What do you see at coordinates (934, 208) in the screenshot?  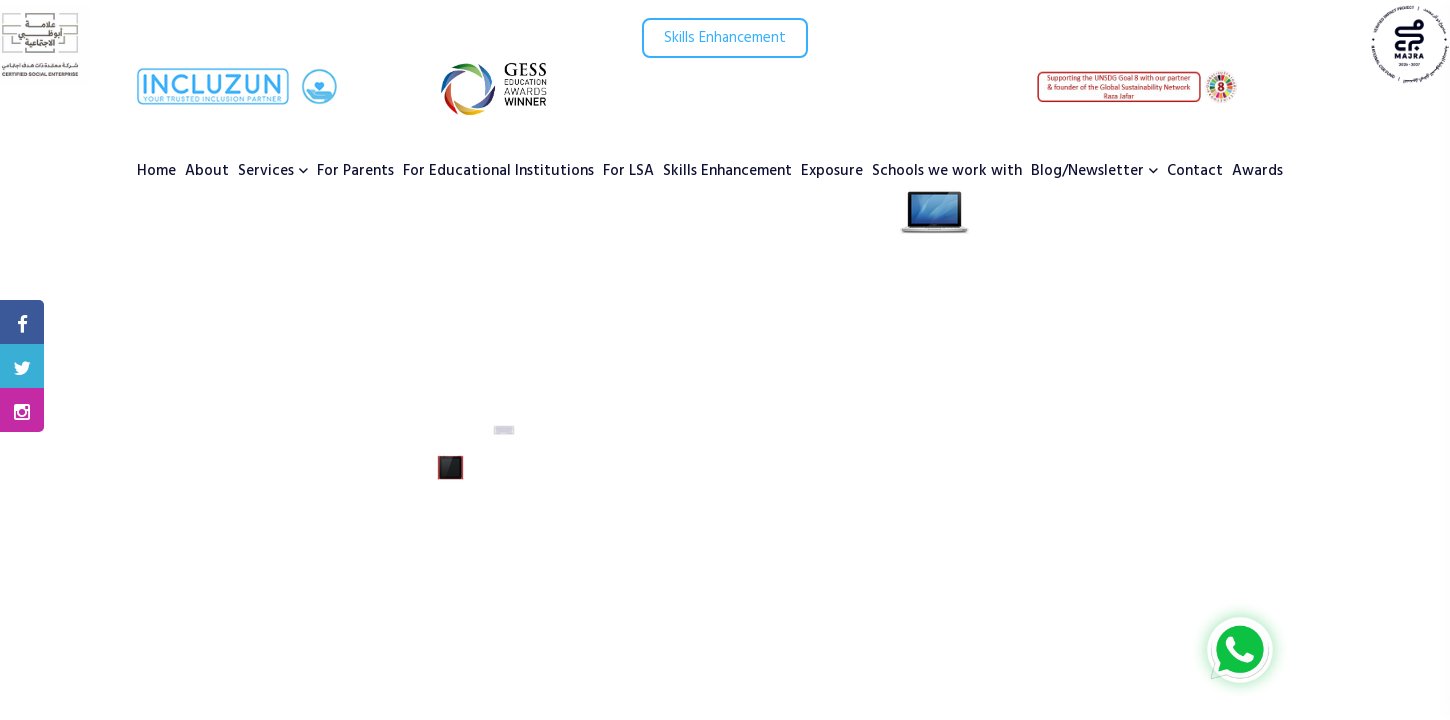 I see `represents this macbook in system preferences or device settings` at bounding box center [934, 208].